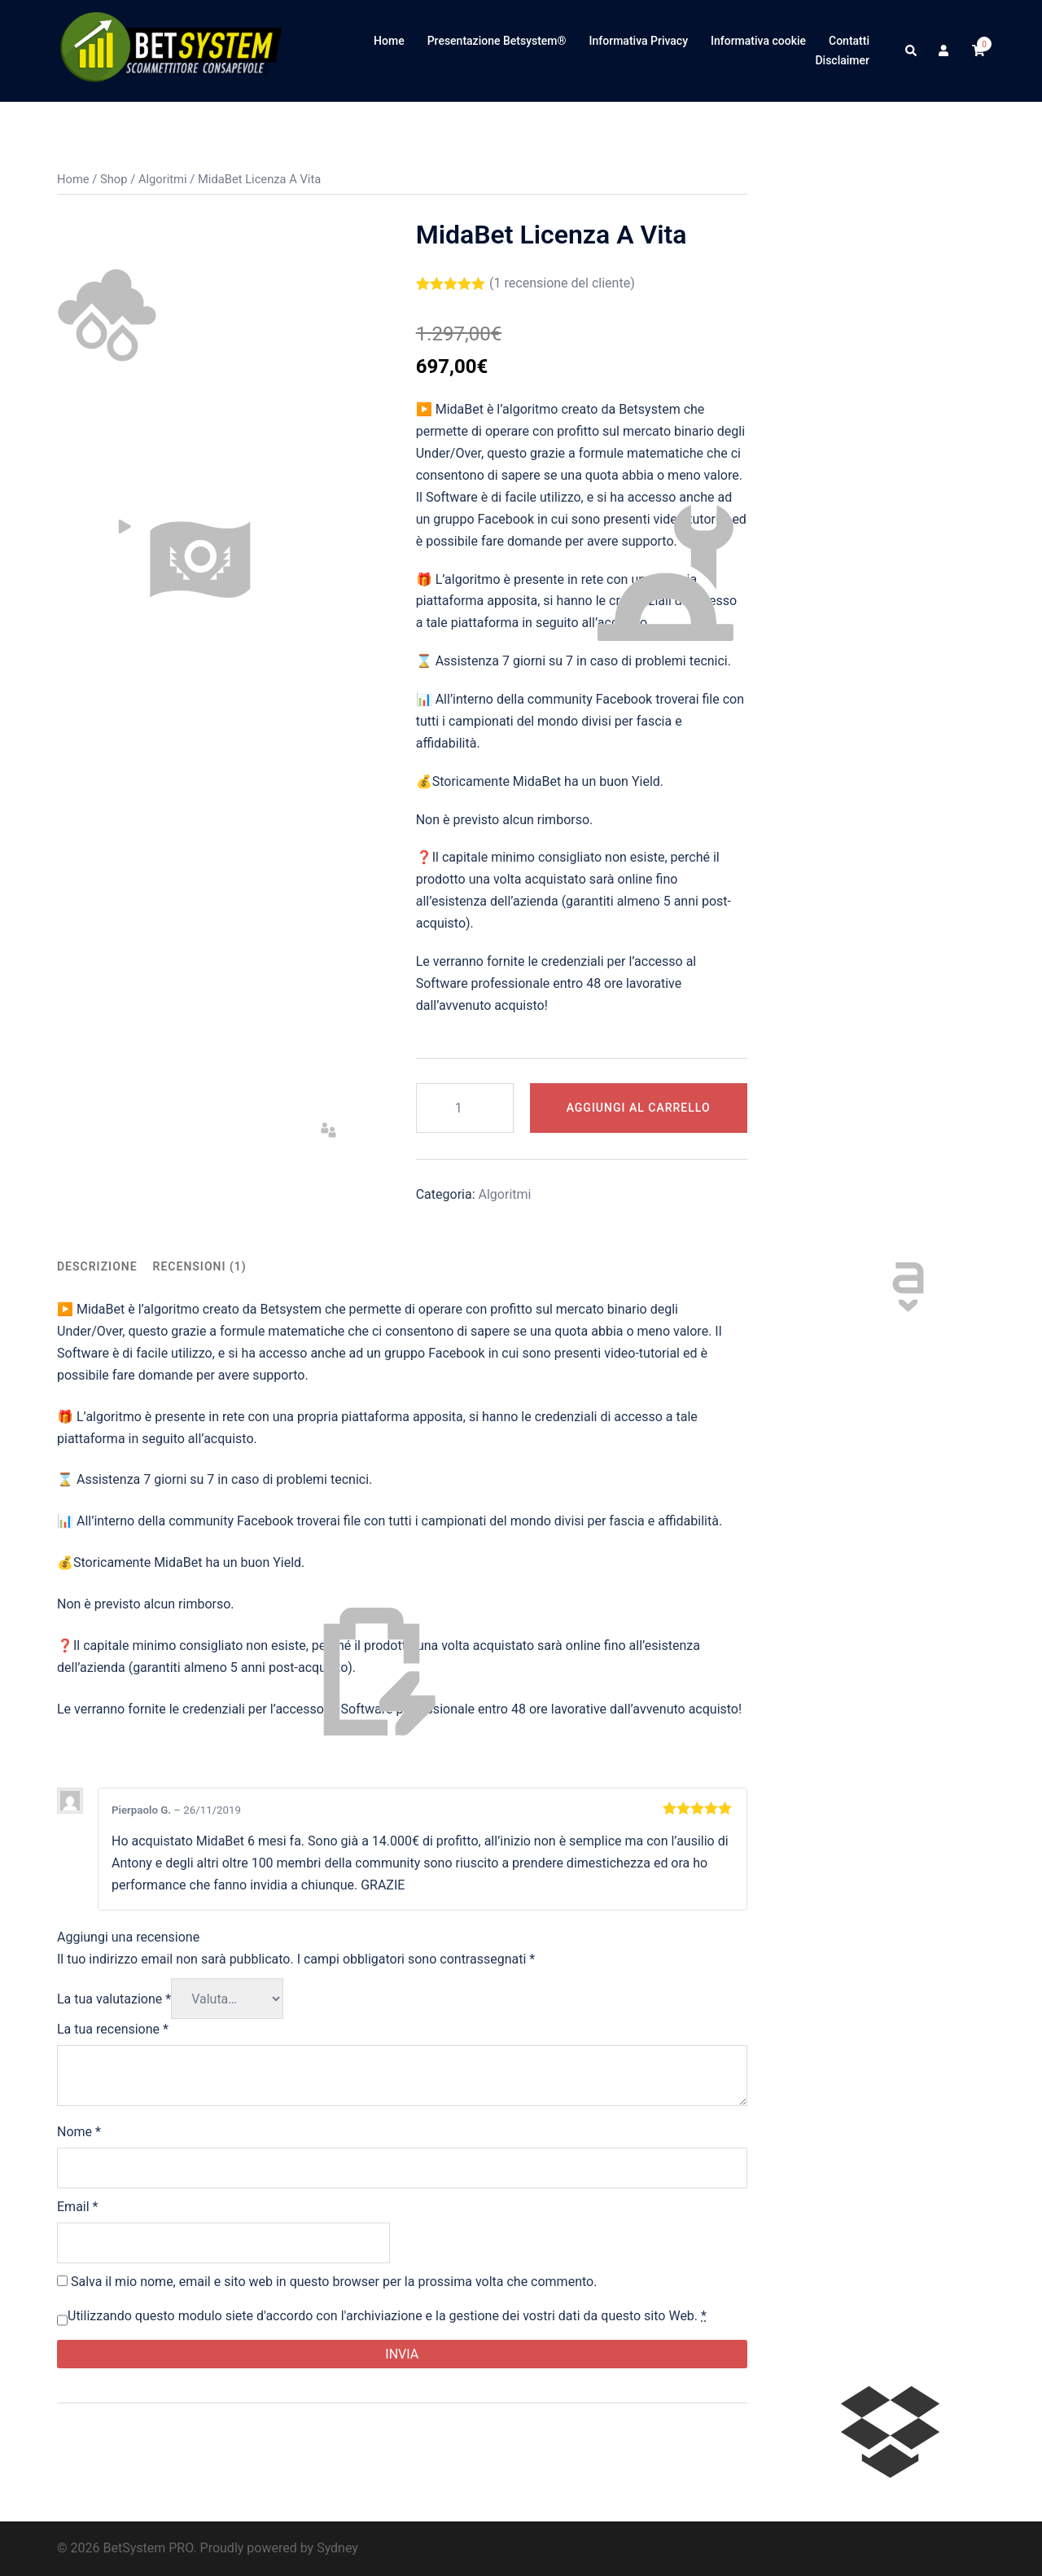  Describe the element at coordinates (124, 526) in the screenshot. I see `start media playback` at that location.